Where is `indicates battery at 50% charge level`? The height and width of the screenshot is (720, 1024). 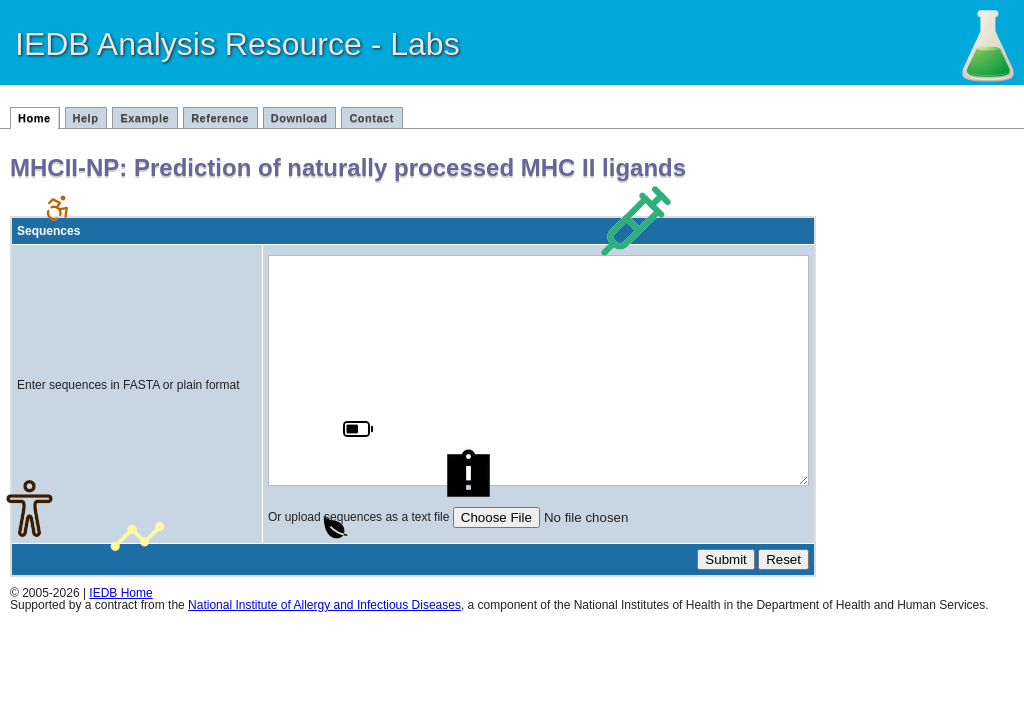
indicates battery at 50% charge level is located at coordinates (358, 429).